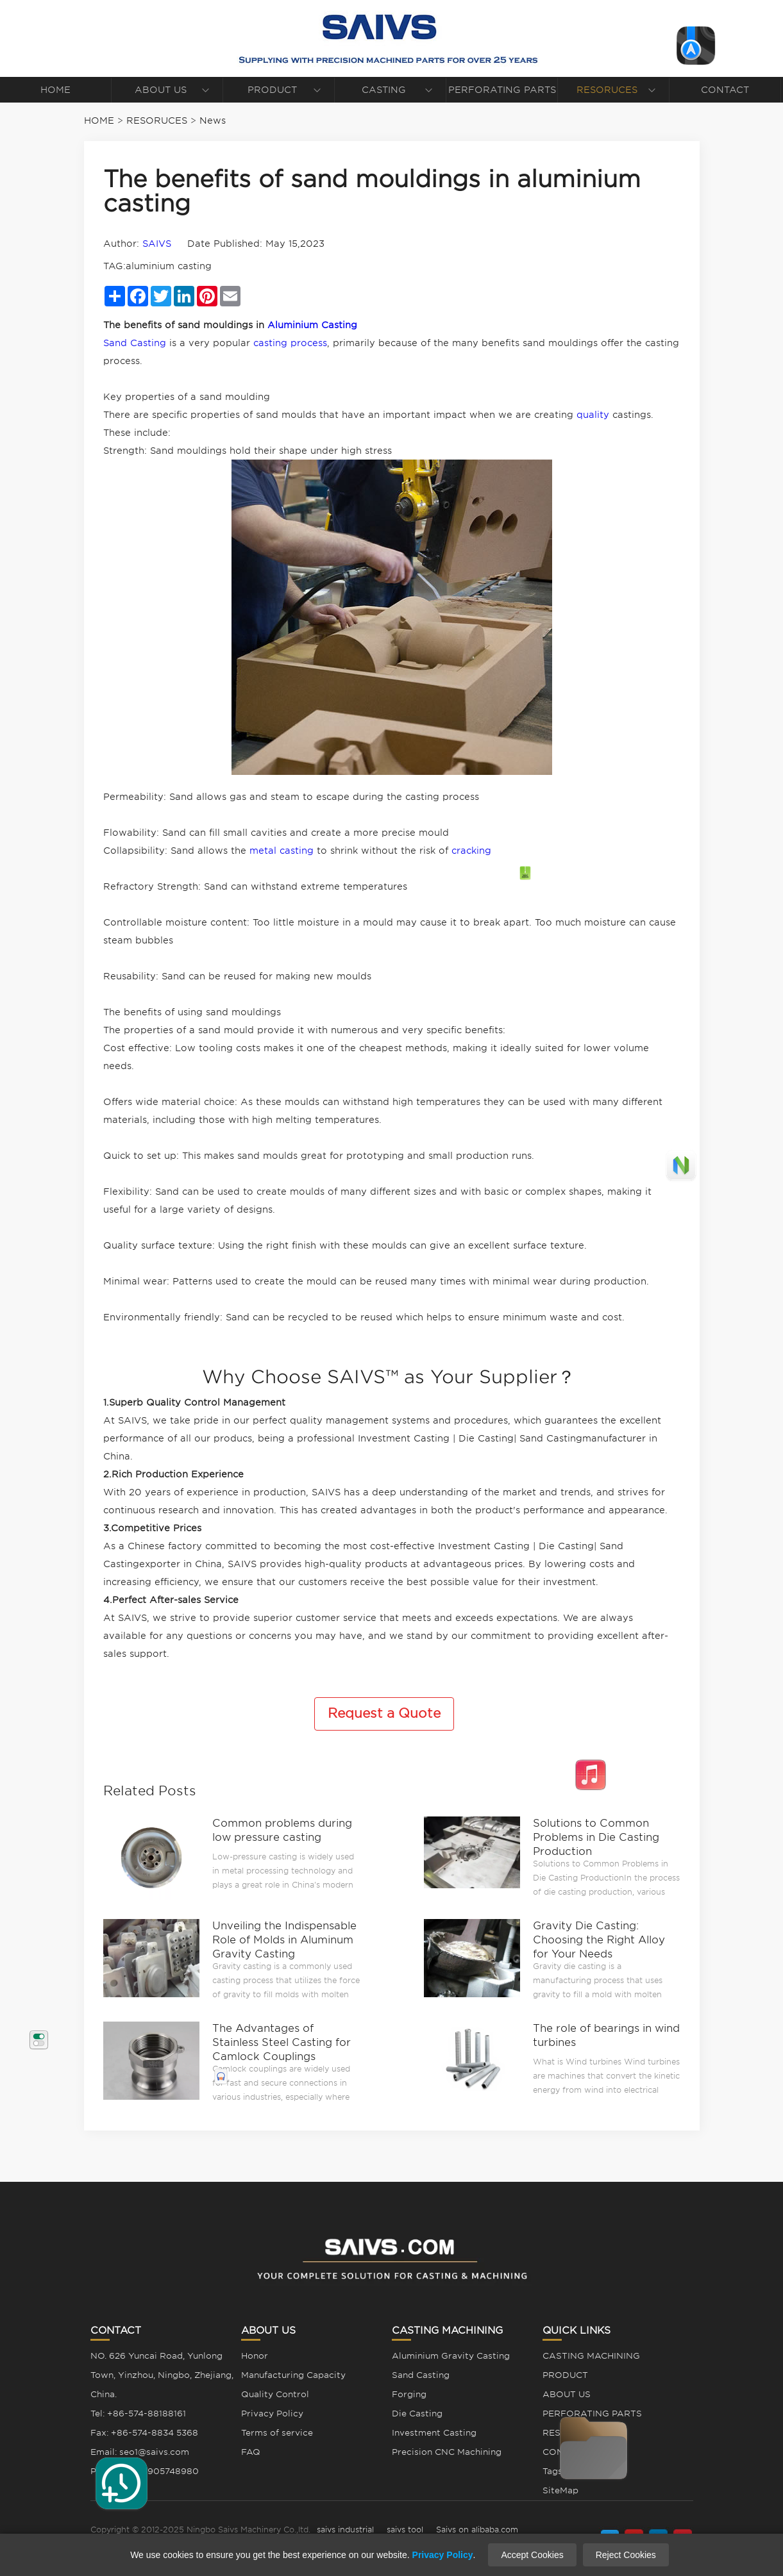 This screenshot has width=783, height=2576. What do you see at coordinates (38, 2040) in the screenshot?
I see `open unity tweak tool settings` at bounding box center [38, 2040].